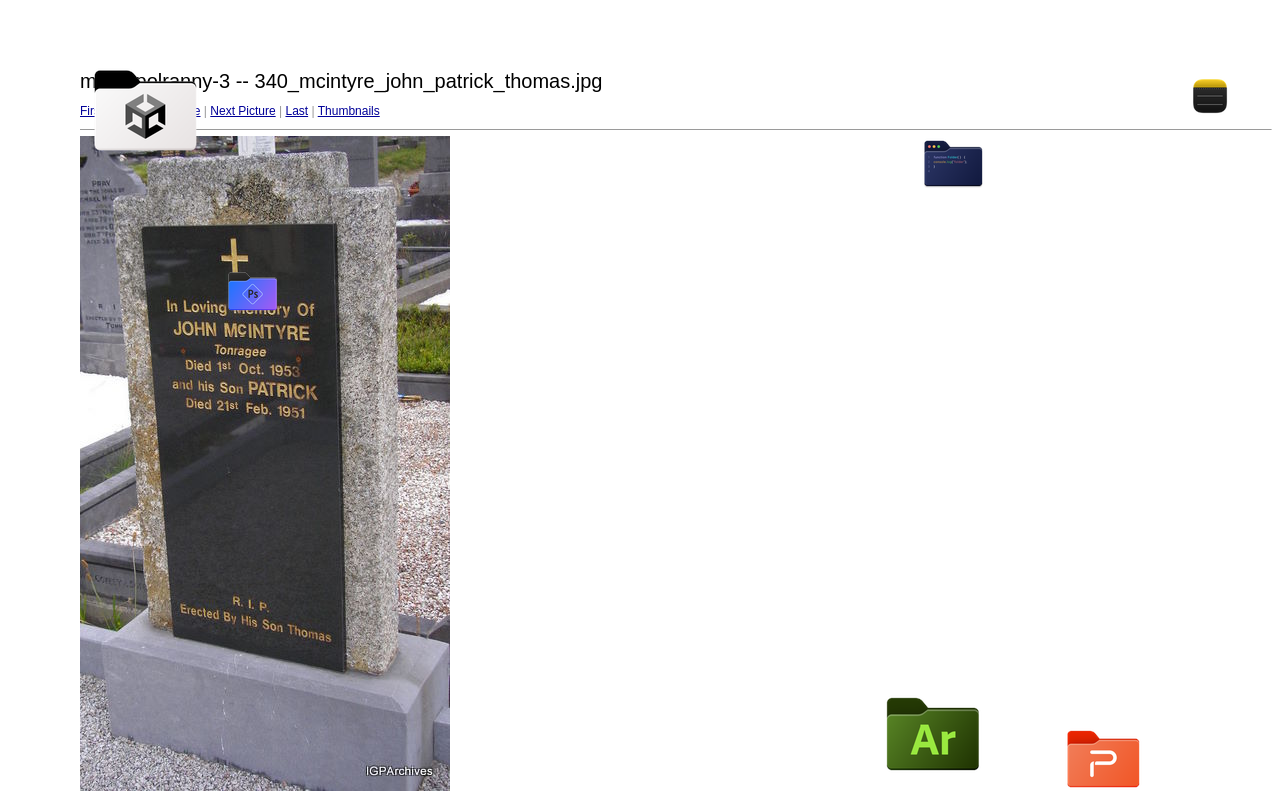  What do you see at coordinates (932, 736) in the screenshot?
I see `open adobe aero project files folder` at bounding box center [932, 736].